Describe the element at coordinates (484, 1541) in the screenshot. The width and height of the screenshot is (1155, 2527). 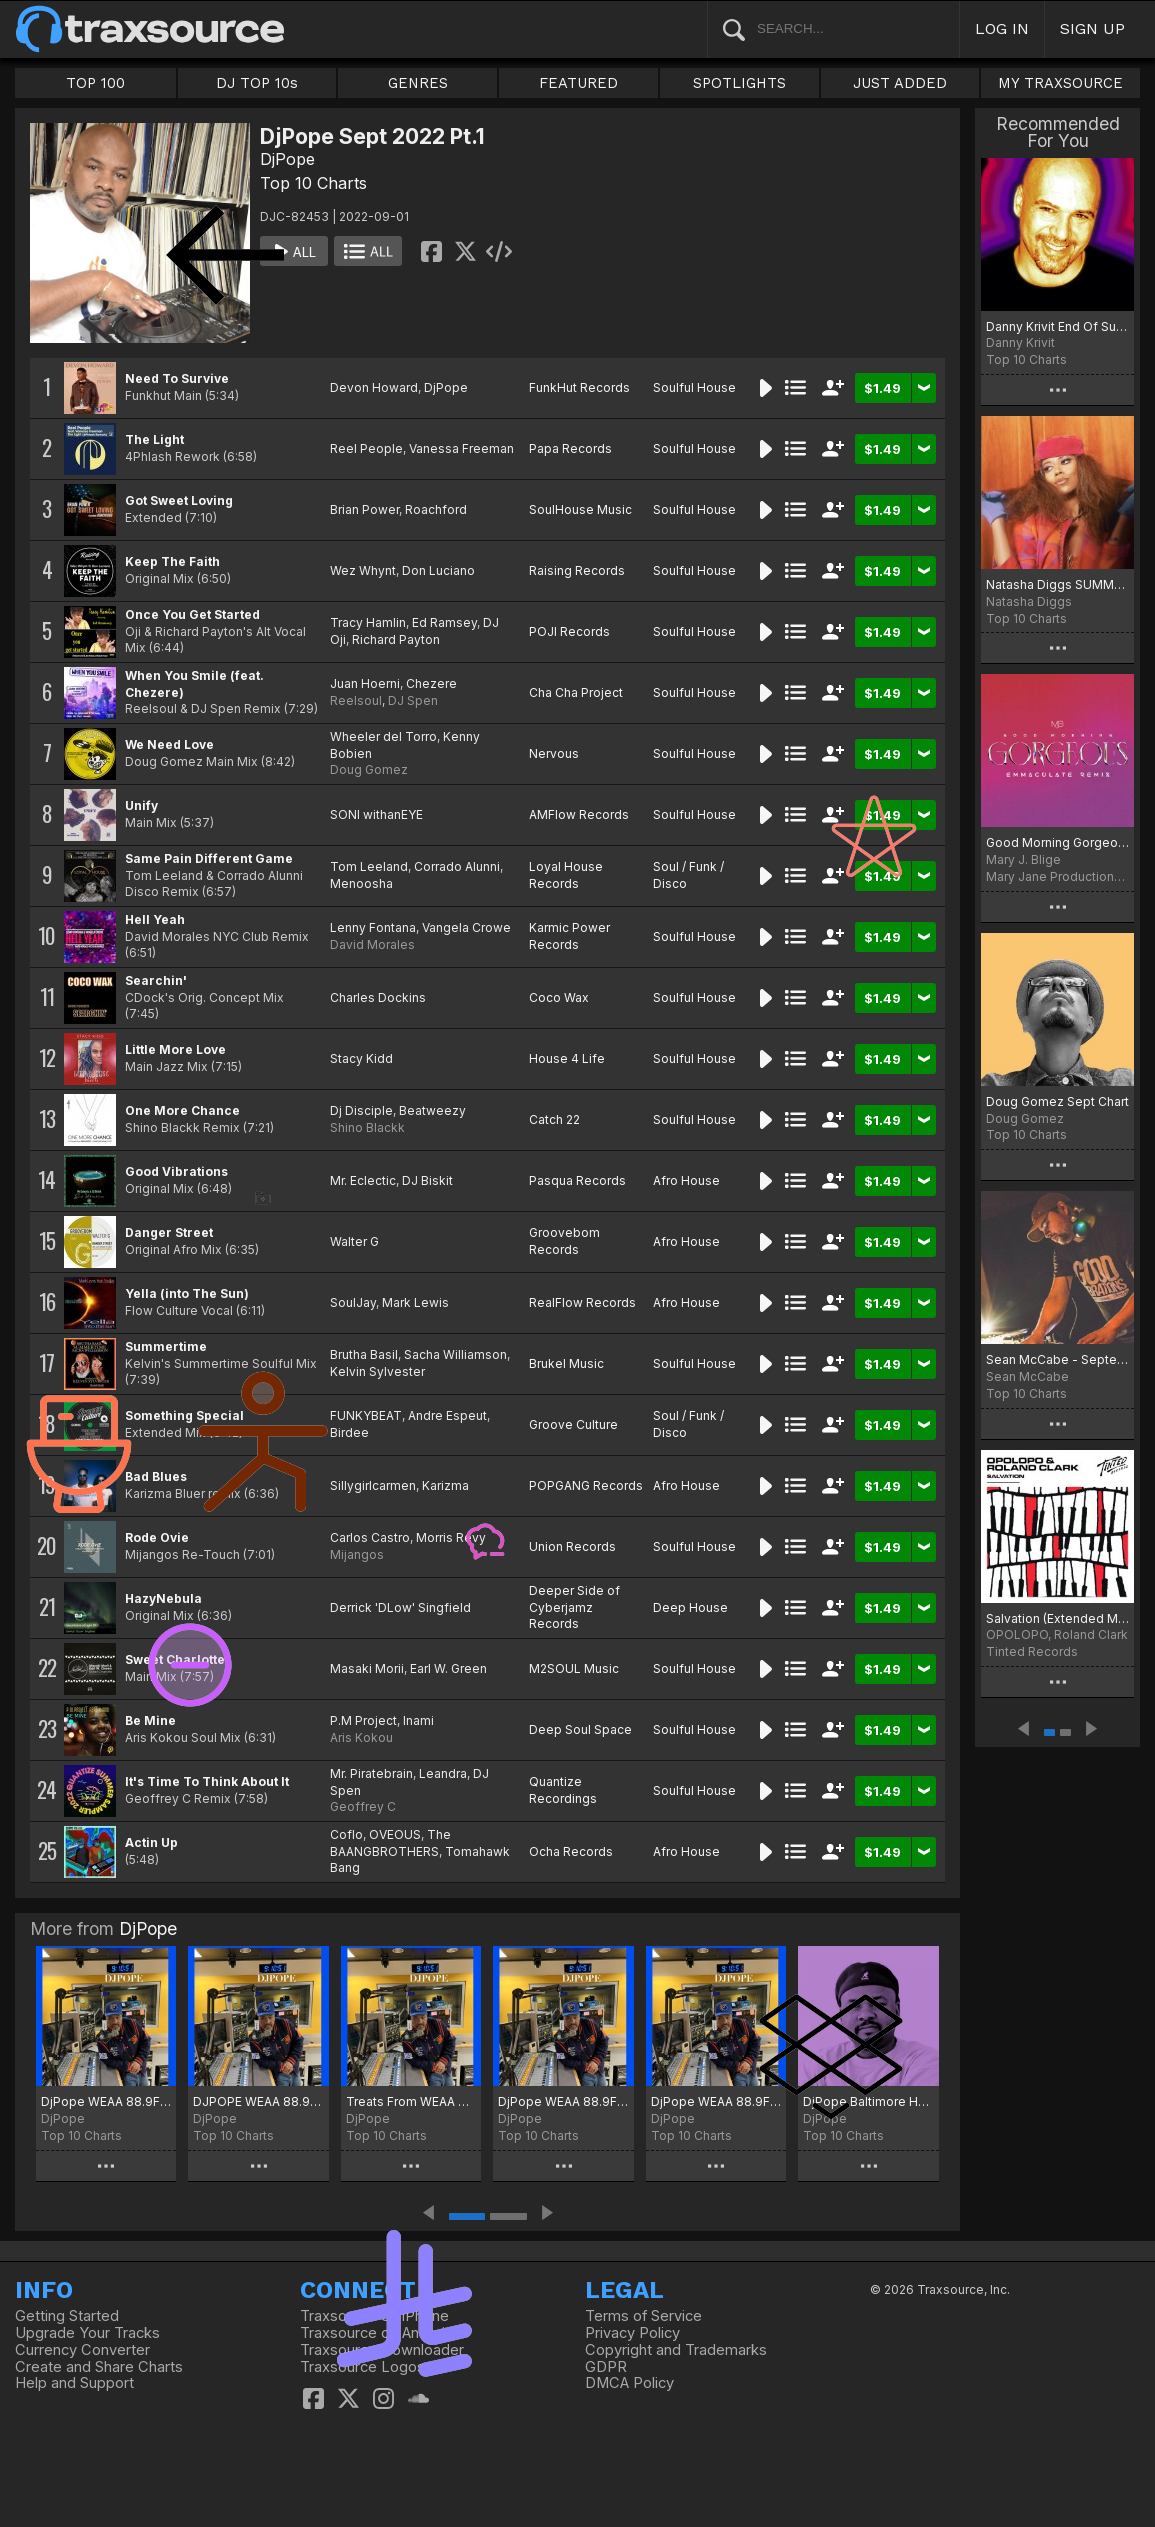
I see `remove a message or conversation` at that location.